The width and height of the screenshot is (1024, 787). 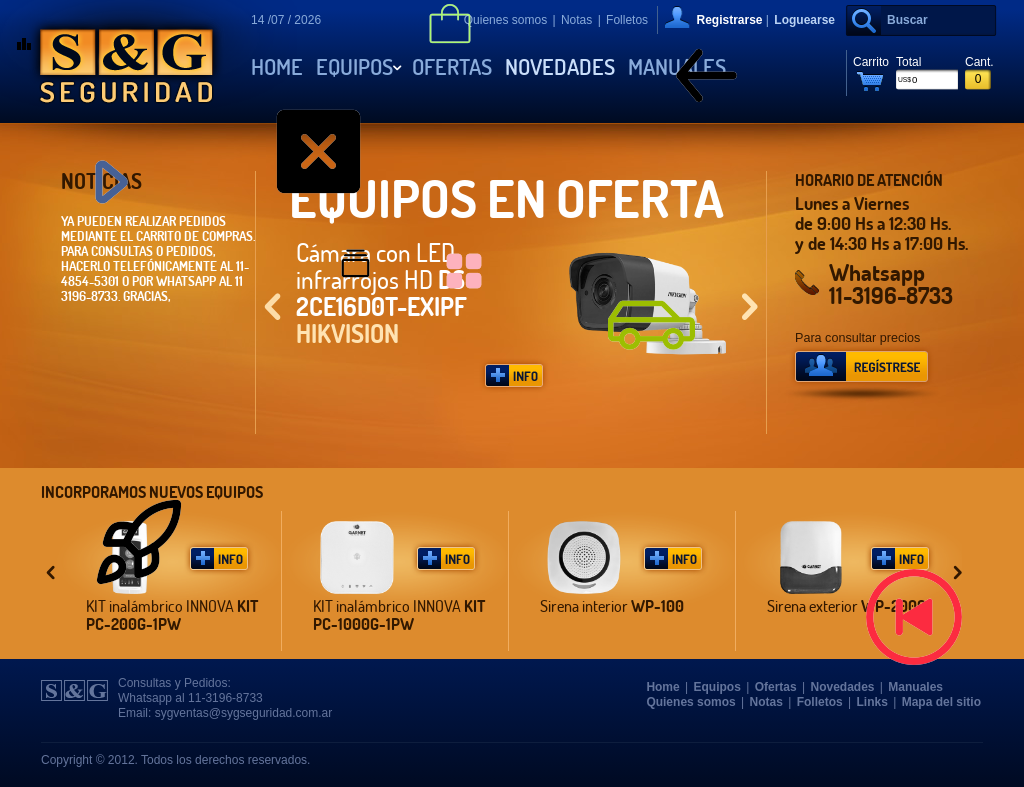 What do you see at coordinates (464, 271) in the screenshot?
I see `view items in grid layout` at bounding box center [464, 271].